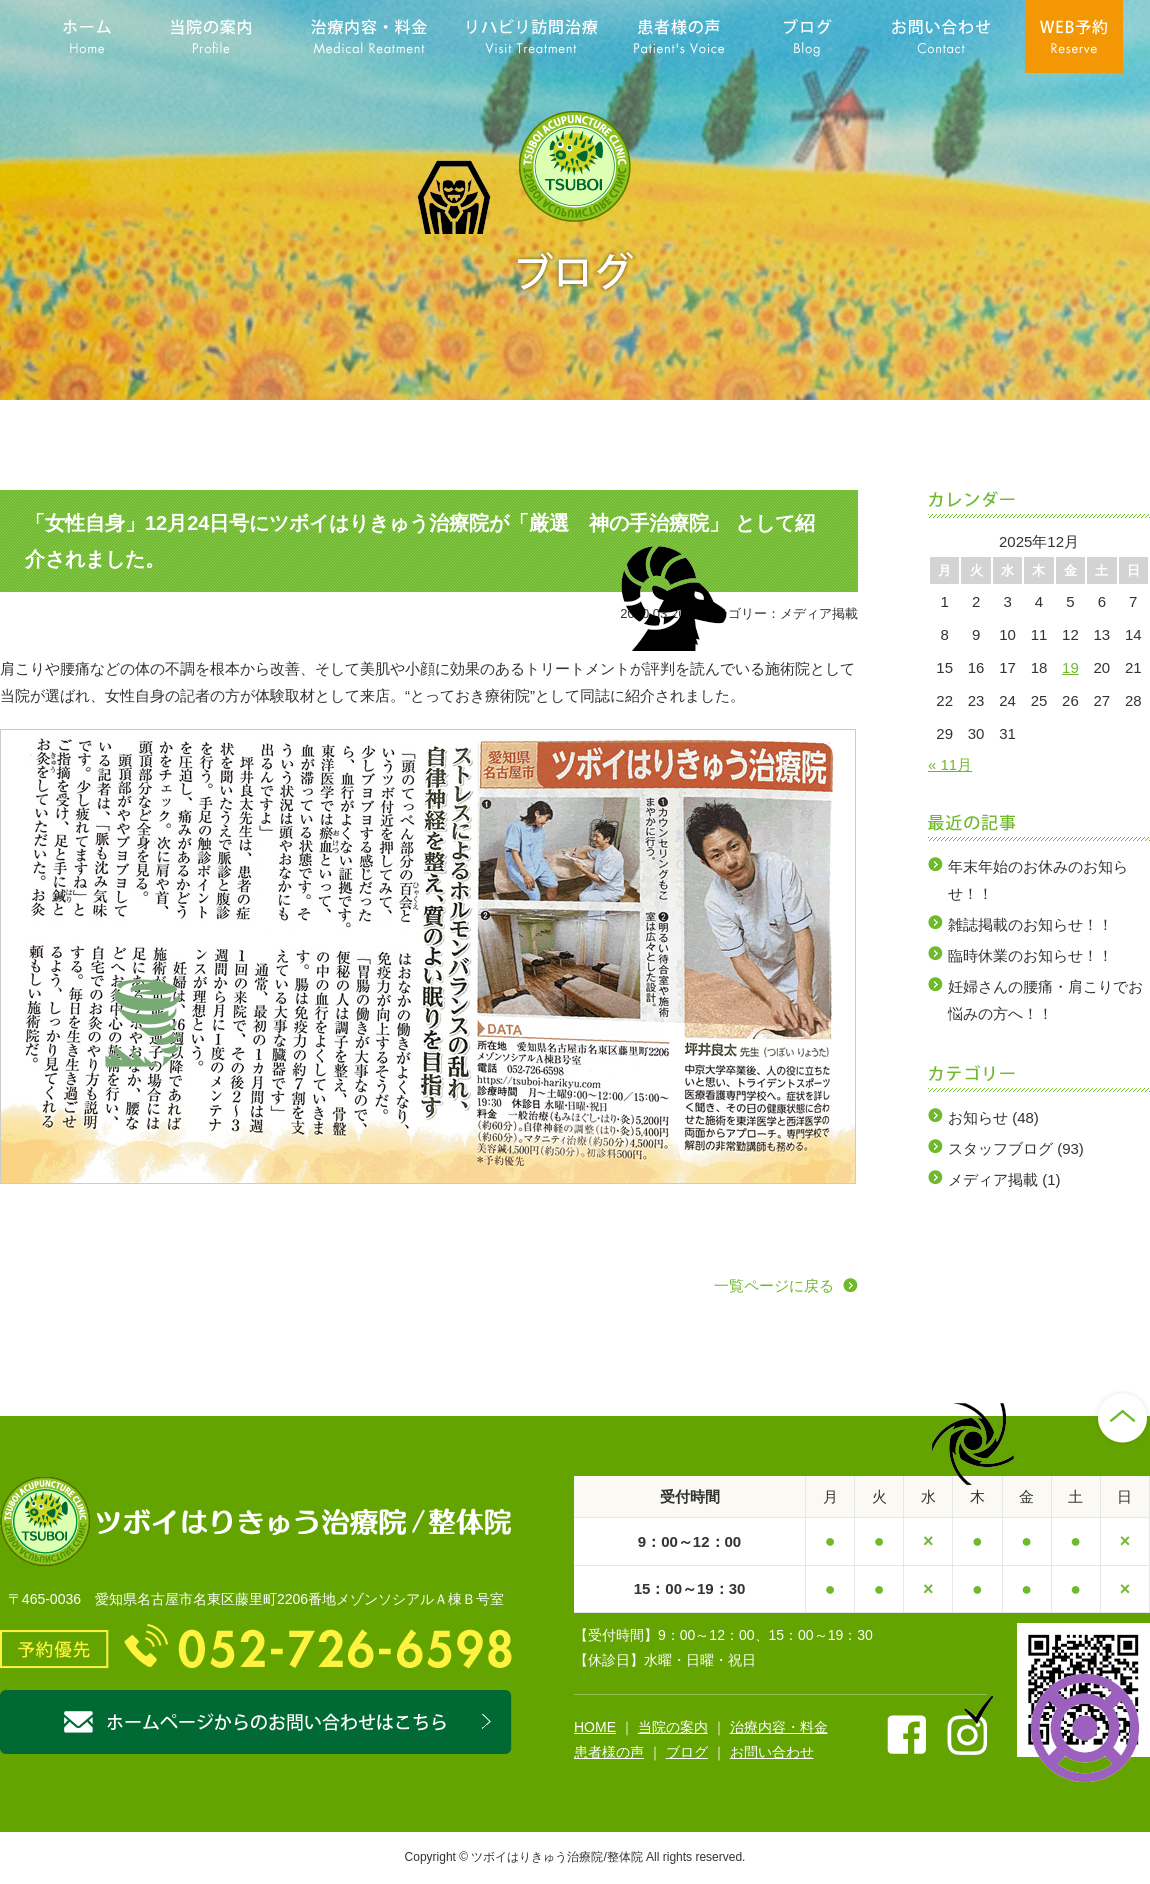 This screenshot has width=1150, height=1884. I want to click on view ram or aries zodiac sign, so click(673, 598).